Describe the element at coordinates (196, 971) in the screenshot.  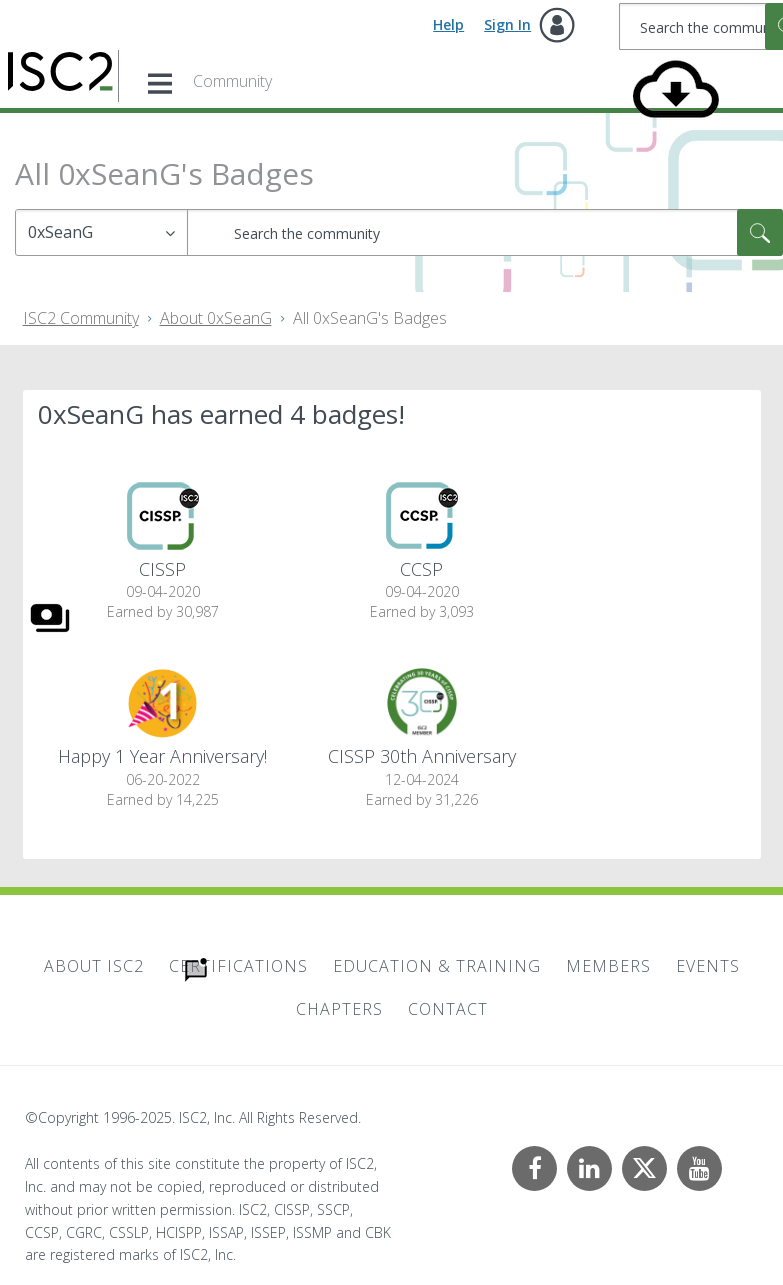
I see `indicates unread messages in chat` at that location.